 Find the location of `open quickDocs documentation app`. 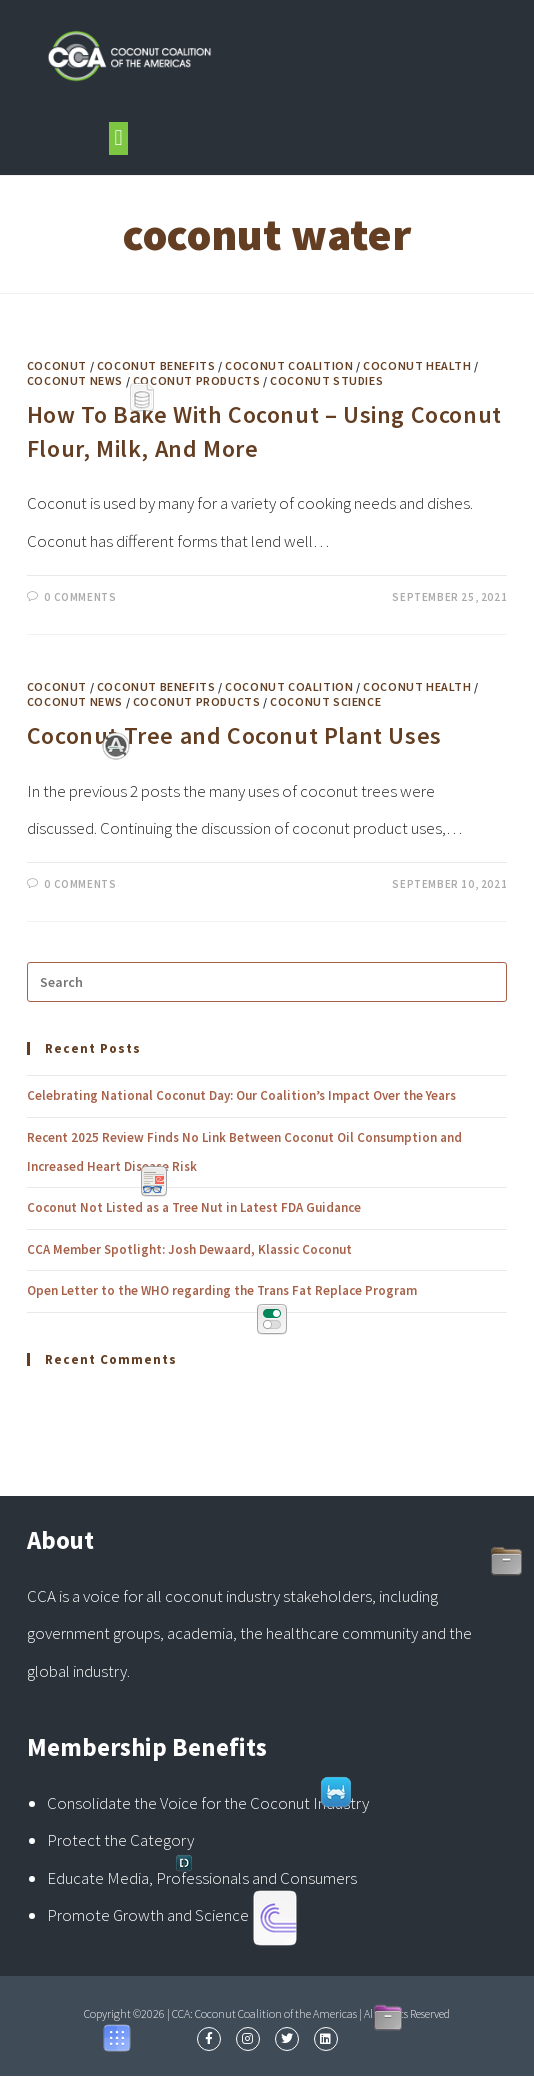

open quickDocs documentation app is located at coordinates (184, 1863).